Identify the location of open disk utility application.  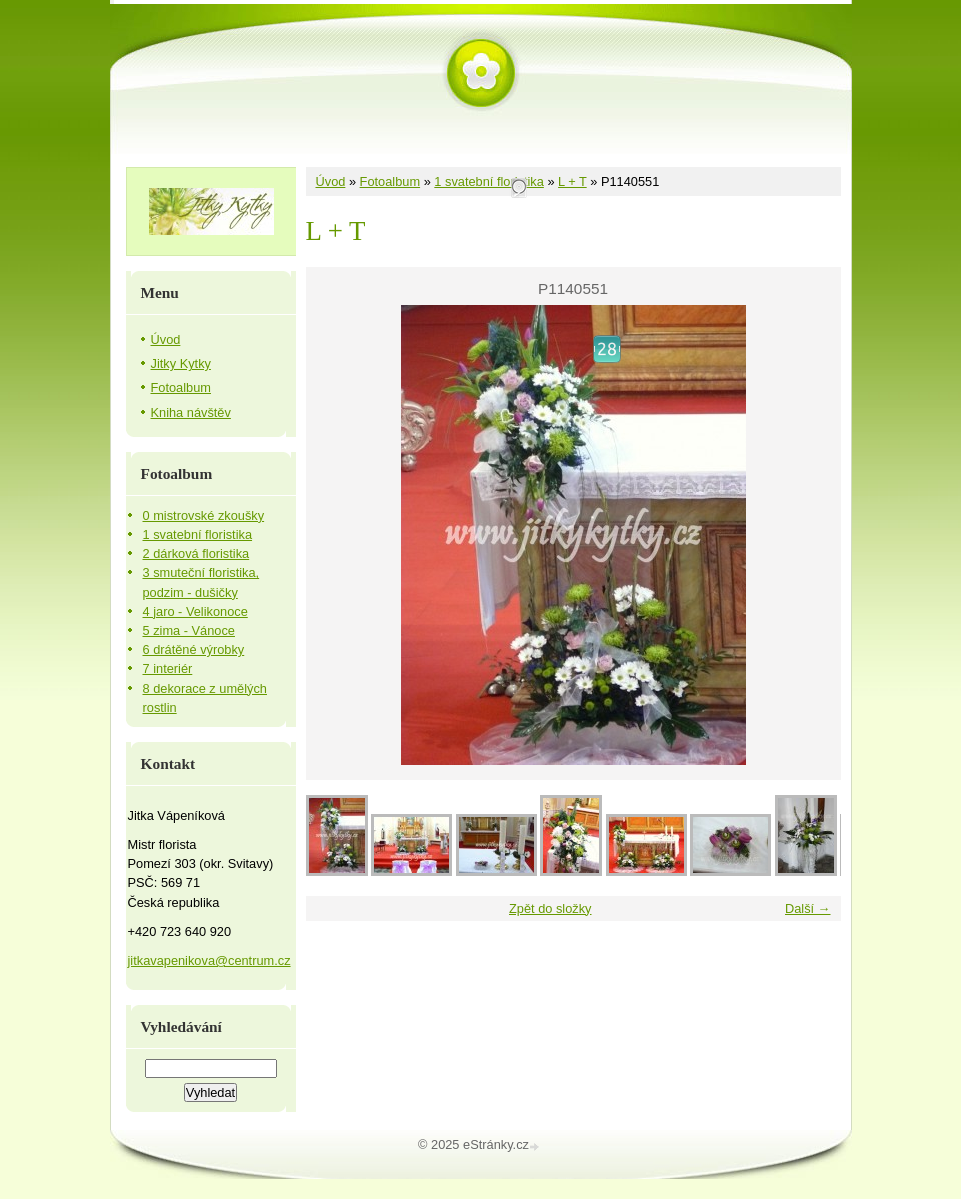
(519, 188).